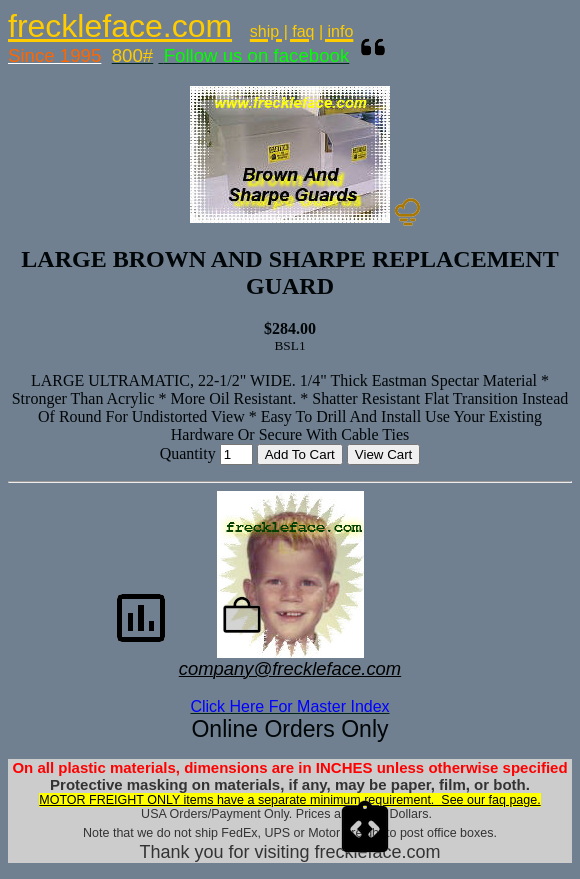 This screenshot has width=580, height=879. What do you see at coordinates (242, 617) in the screenshot?
I see `view your shopping bag` at bounding box center [242, 617].